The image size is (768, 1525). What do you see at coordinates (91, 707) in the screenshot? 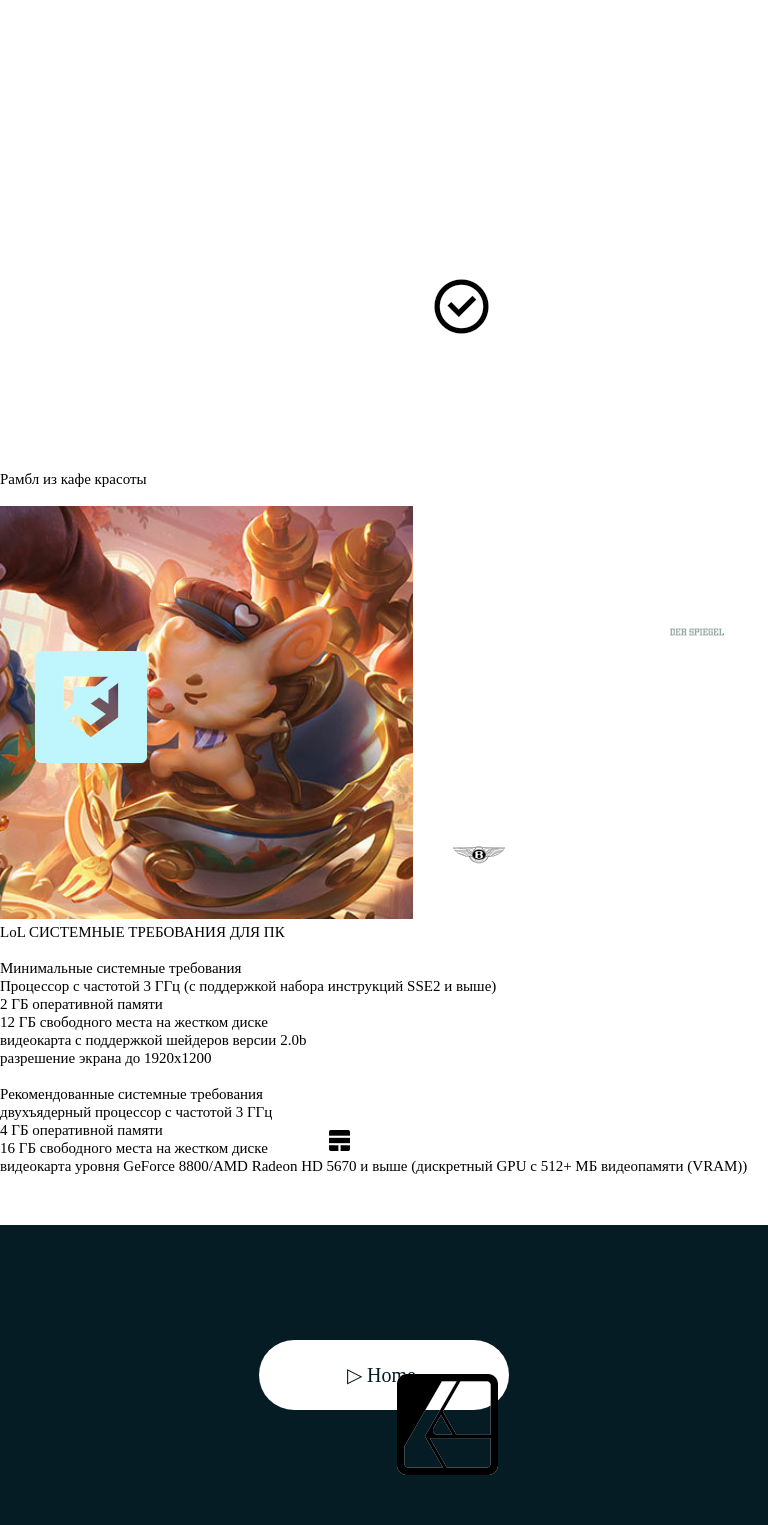
I see `clubforce app or service logo` at bounding box center [91, 707].